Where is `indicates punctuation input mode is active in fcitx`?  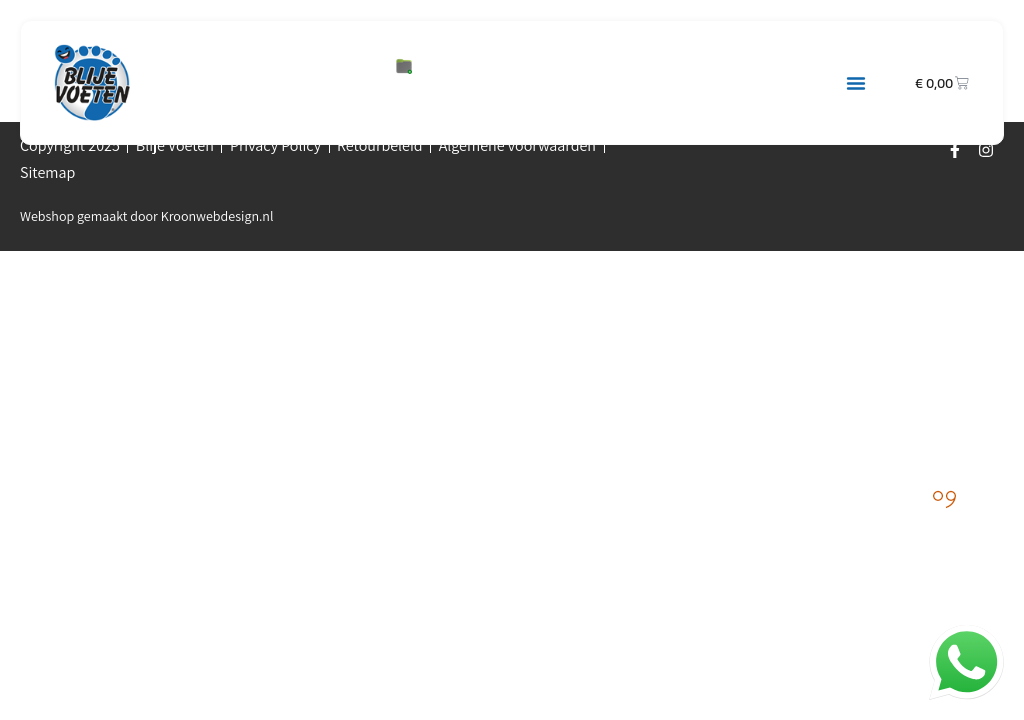 indicates punctuation input mode is active in fcitx is located at coordinates (944, 499).